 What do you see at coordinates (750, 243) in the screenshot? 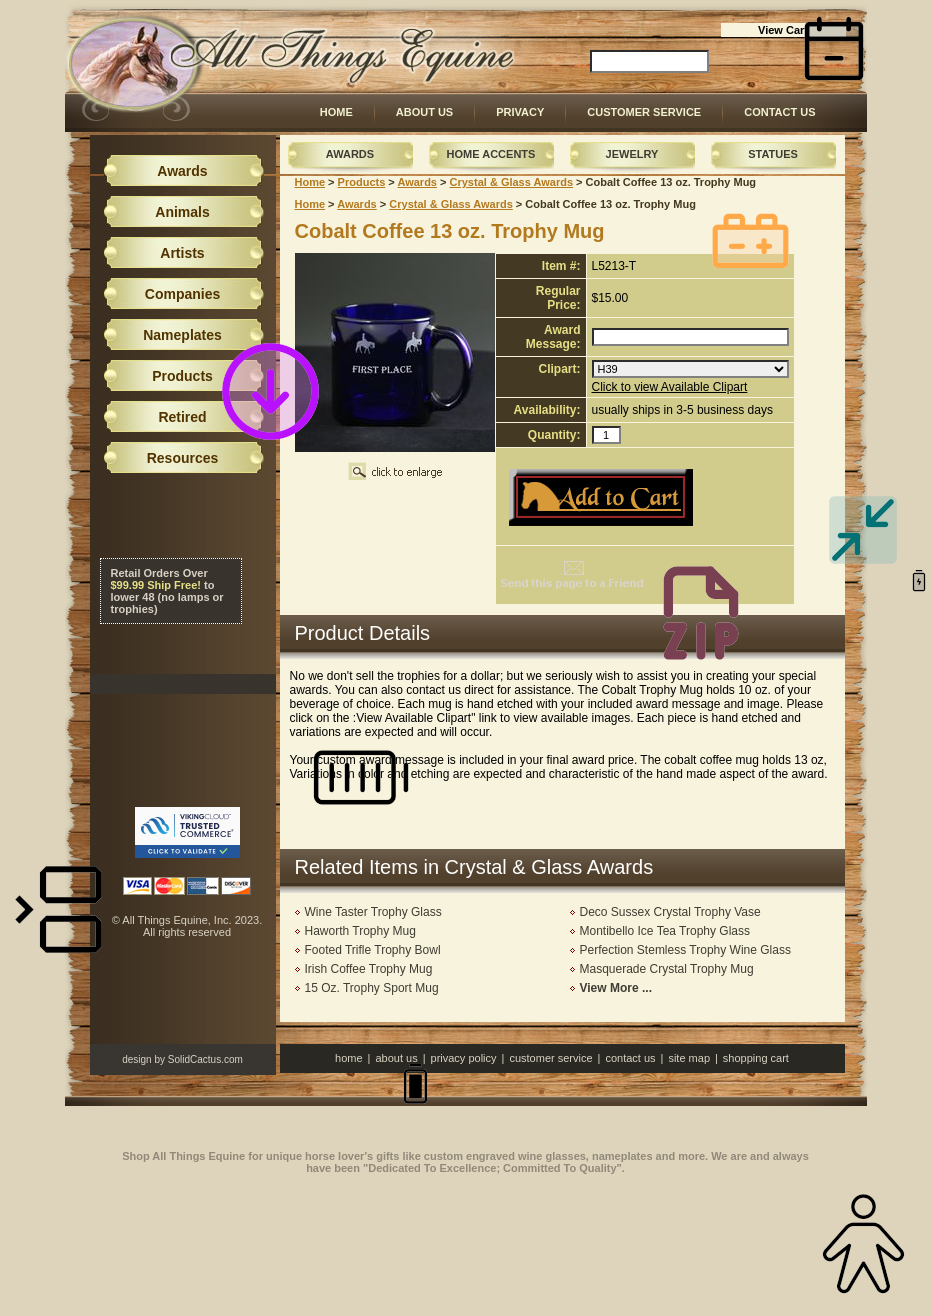
I see `view car battery status` at bounding box center [750, 243].